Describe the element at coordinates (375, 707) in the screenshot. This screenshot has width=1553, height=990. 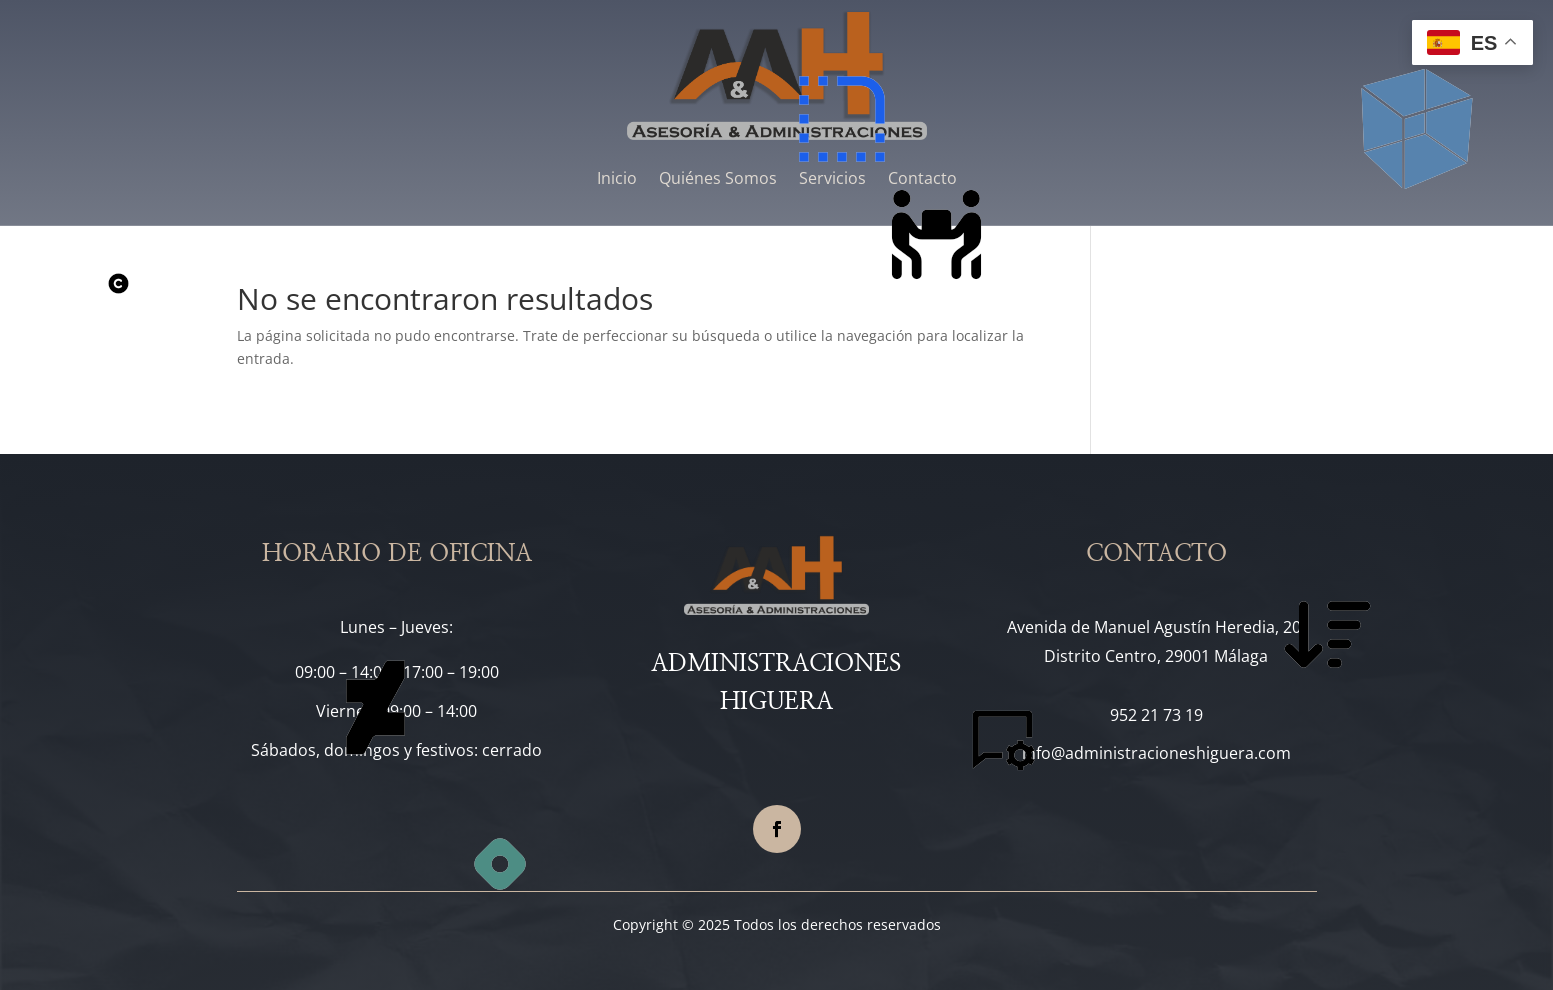
I see `visit deviantart profile or page` at that location.